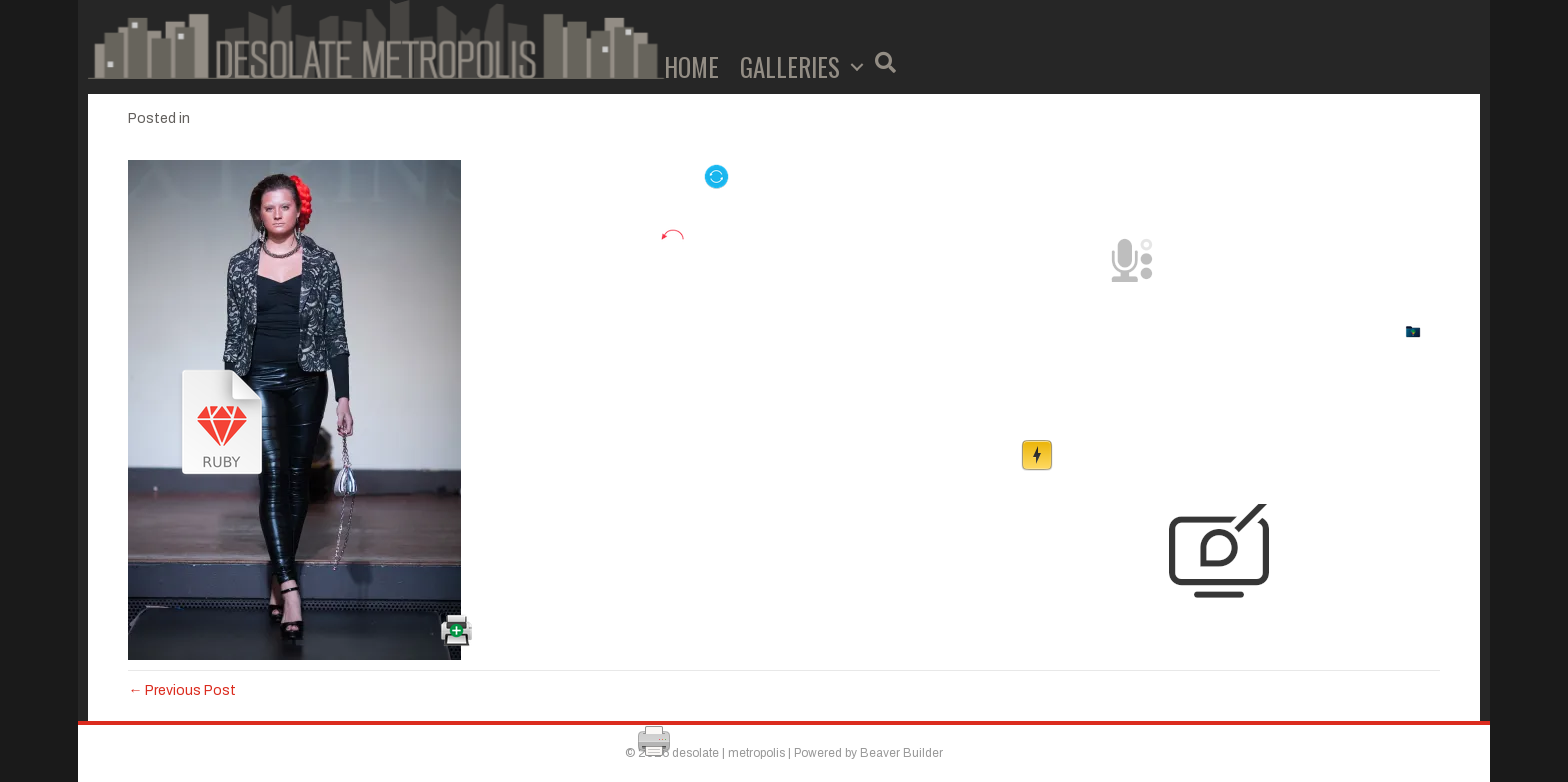 The height and width of the screenshot is (782, 1568). I want to click on dropbox is currently syncing files, so click(716, 176).